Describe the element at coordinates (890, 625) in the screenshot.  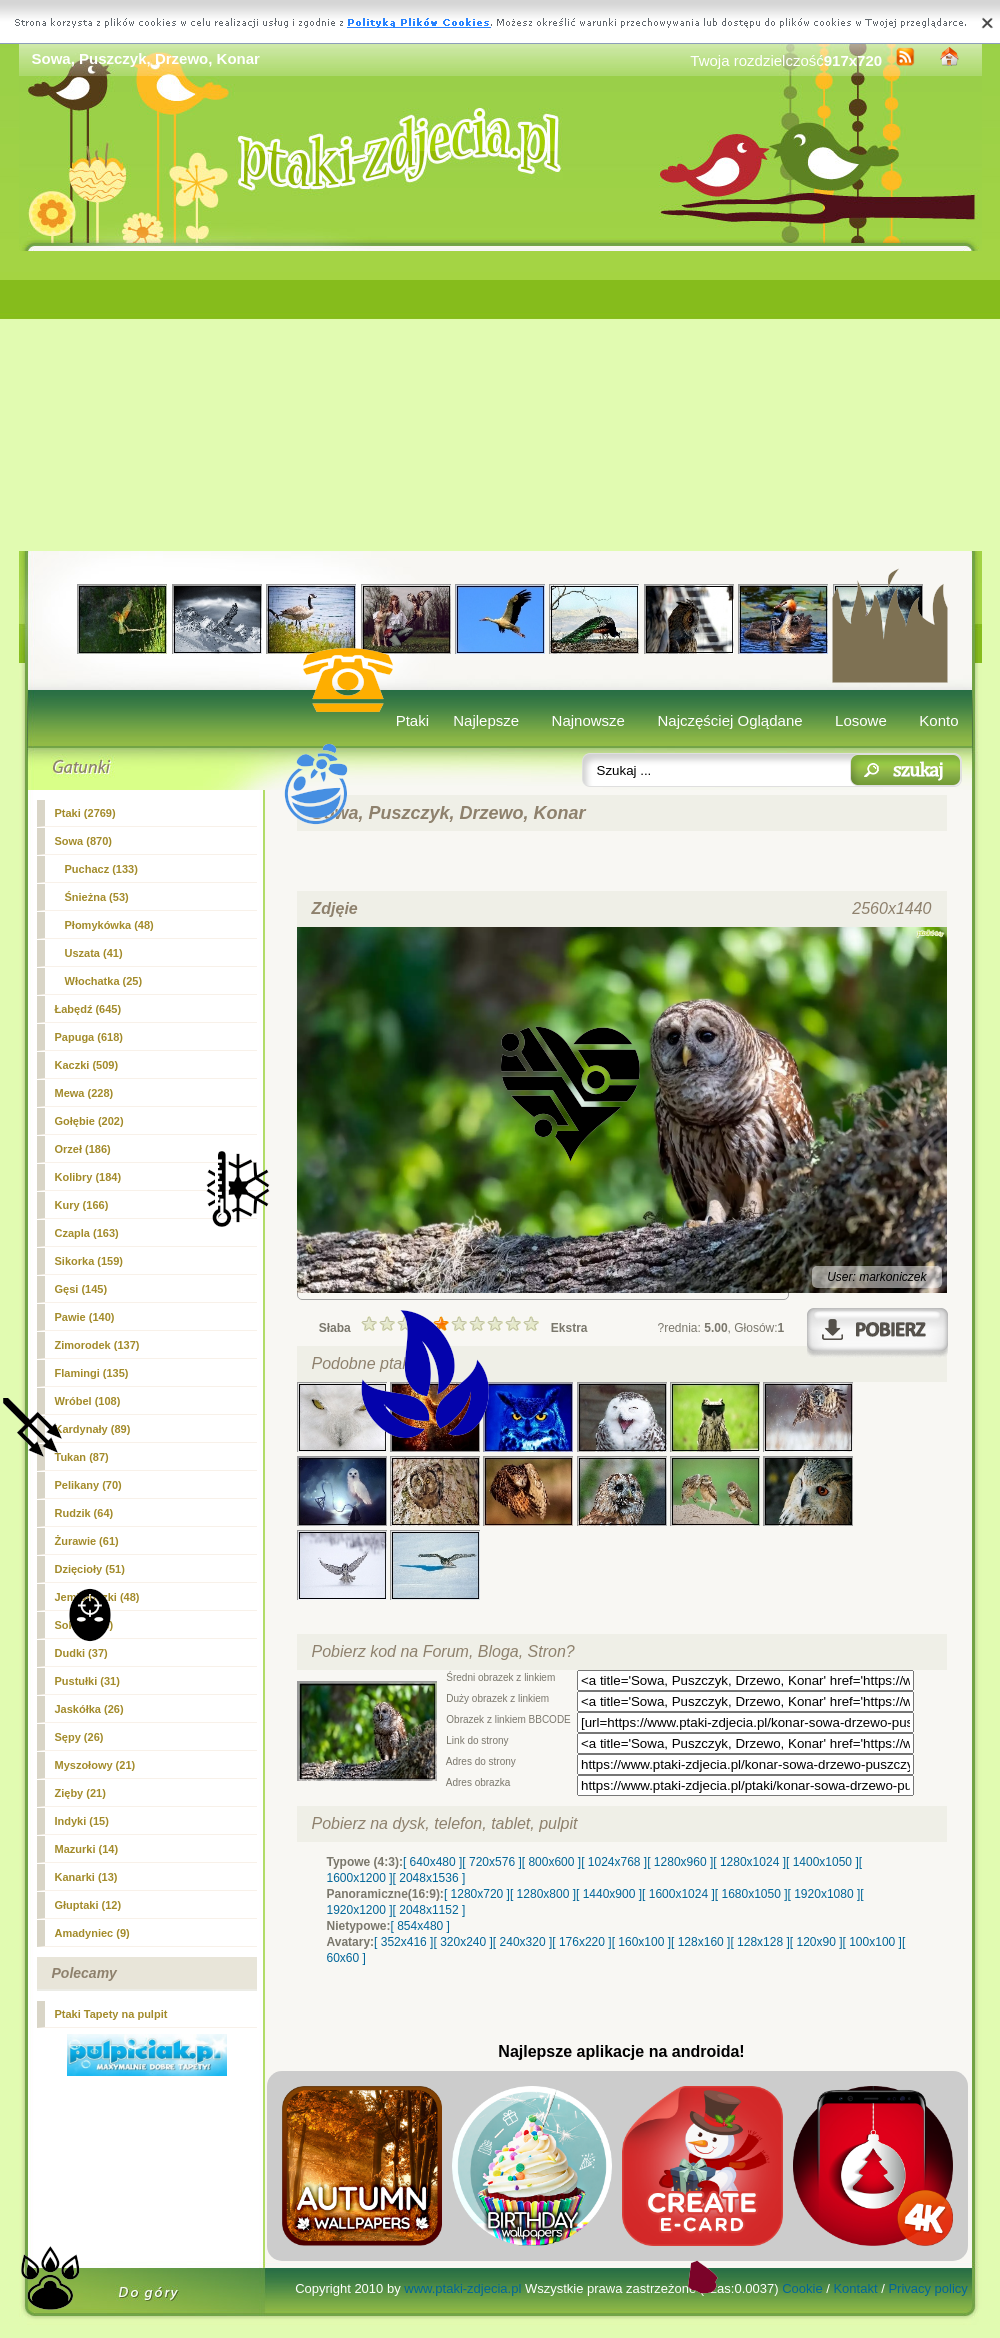
I see `access firewall or security settings` at that location.